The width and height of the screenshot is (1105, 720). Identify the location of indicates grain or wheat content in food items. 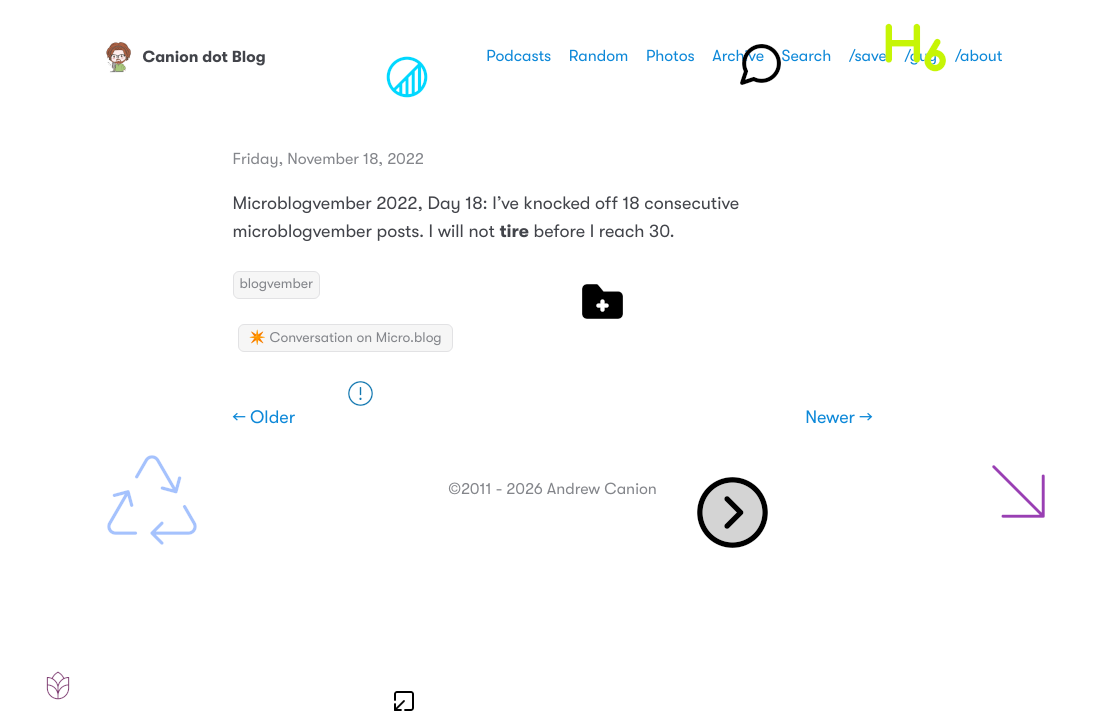
(58, 686).